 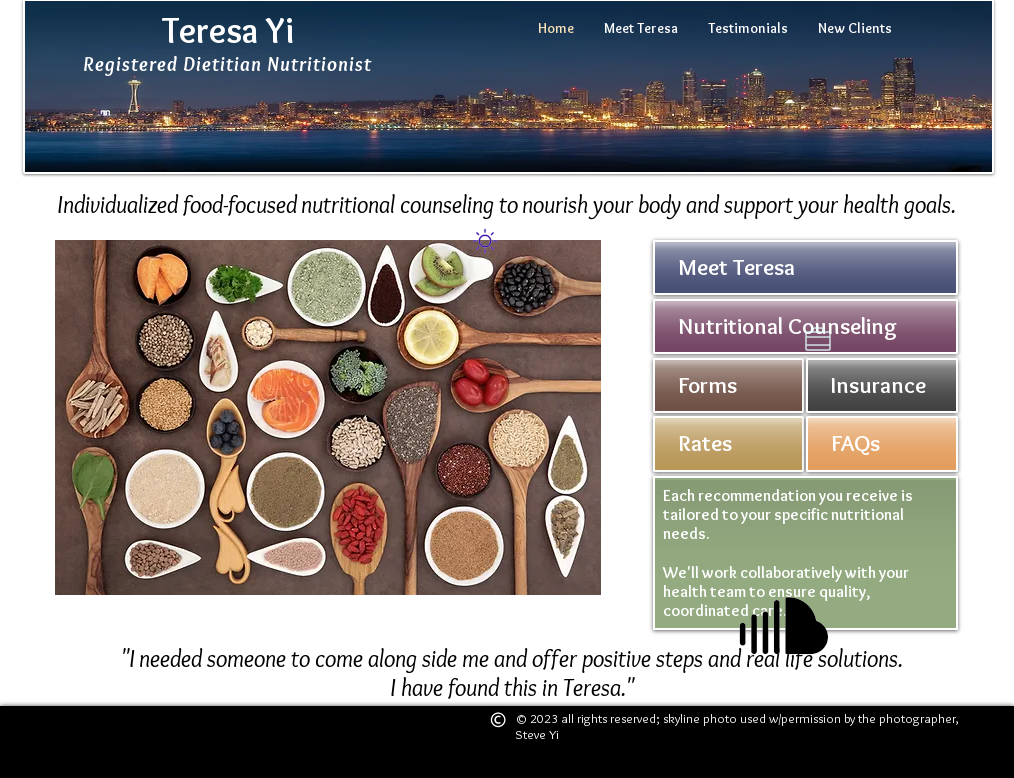 What do you see at coordinates (818, 340) in the screenshot?
I see `access work or business documents` at bounding box center [818, 340].